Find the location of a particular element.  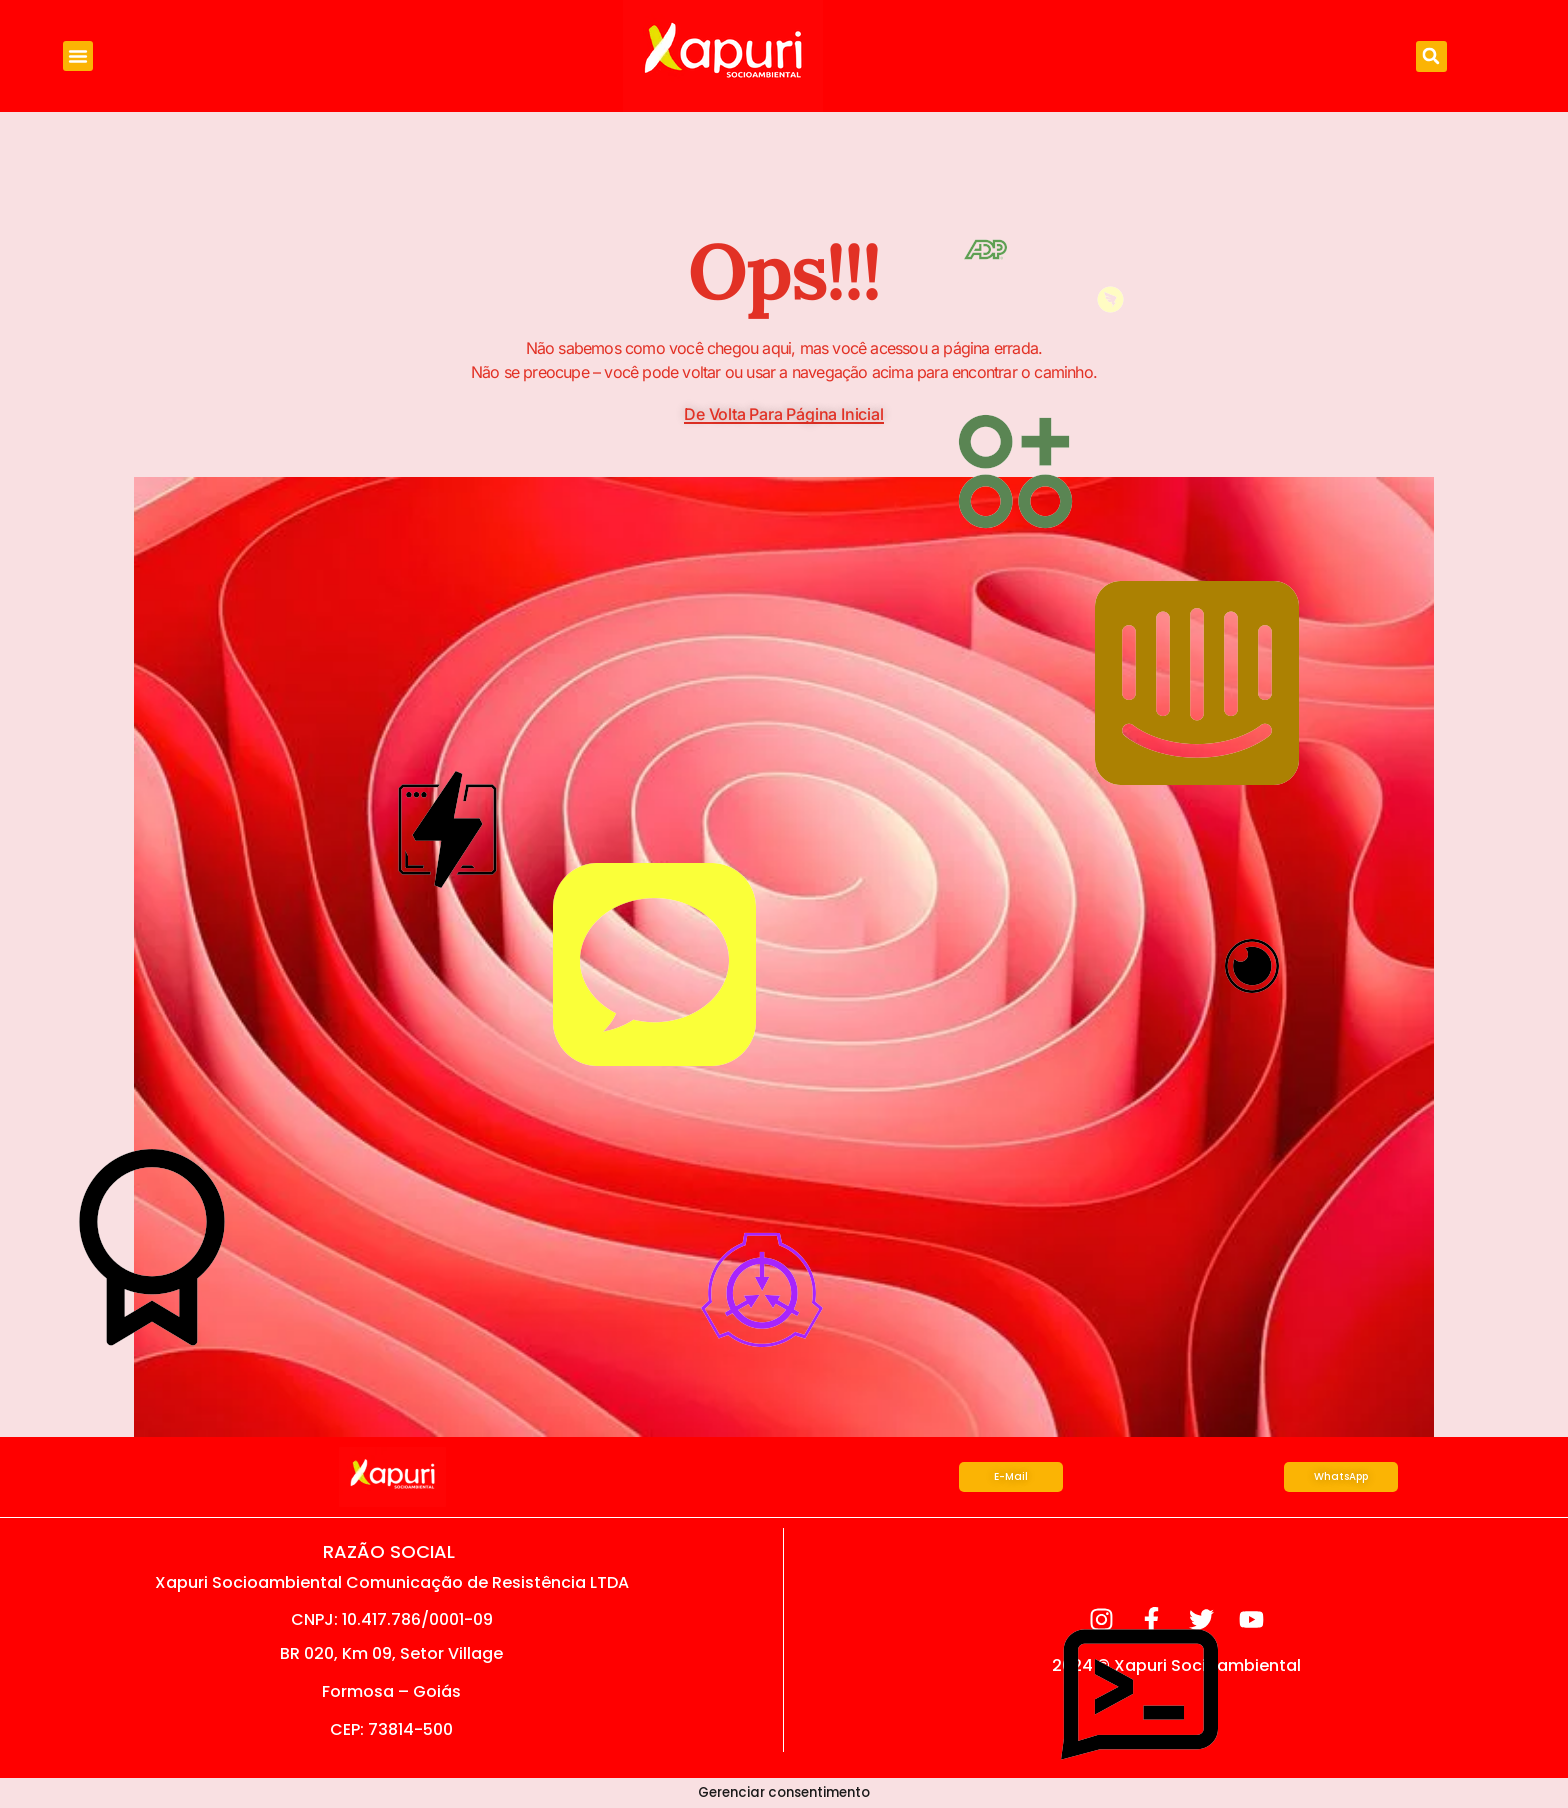

open ntfy push notification service is located at coordinates (1139, 1694).